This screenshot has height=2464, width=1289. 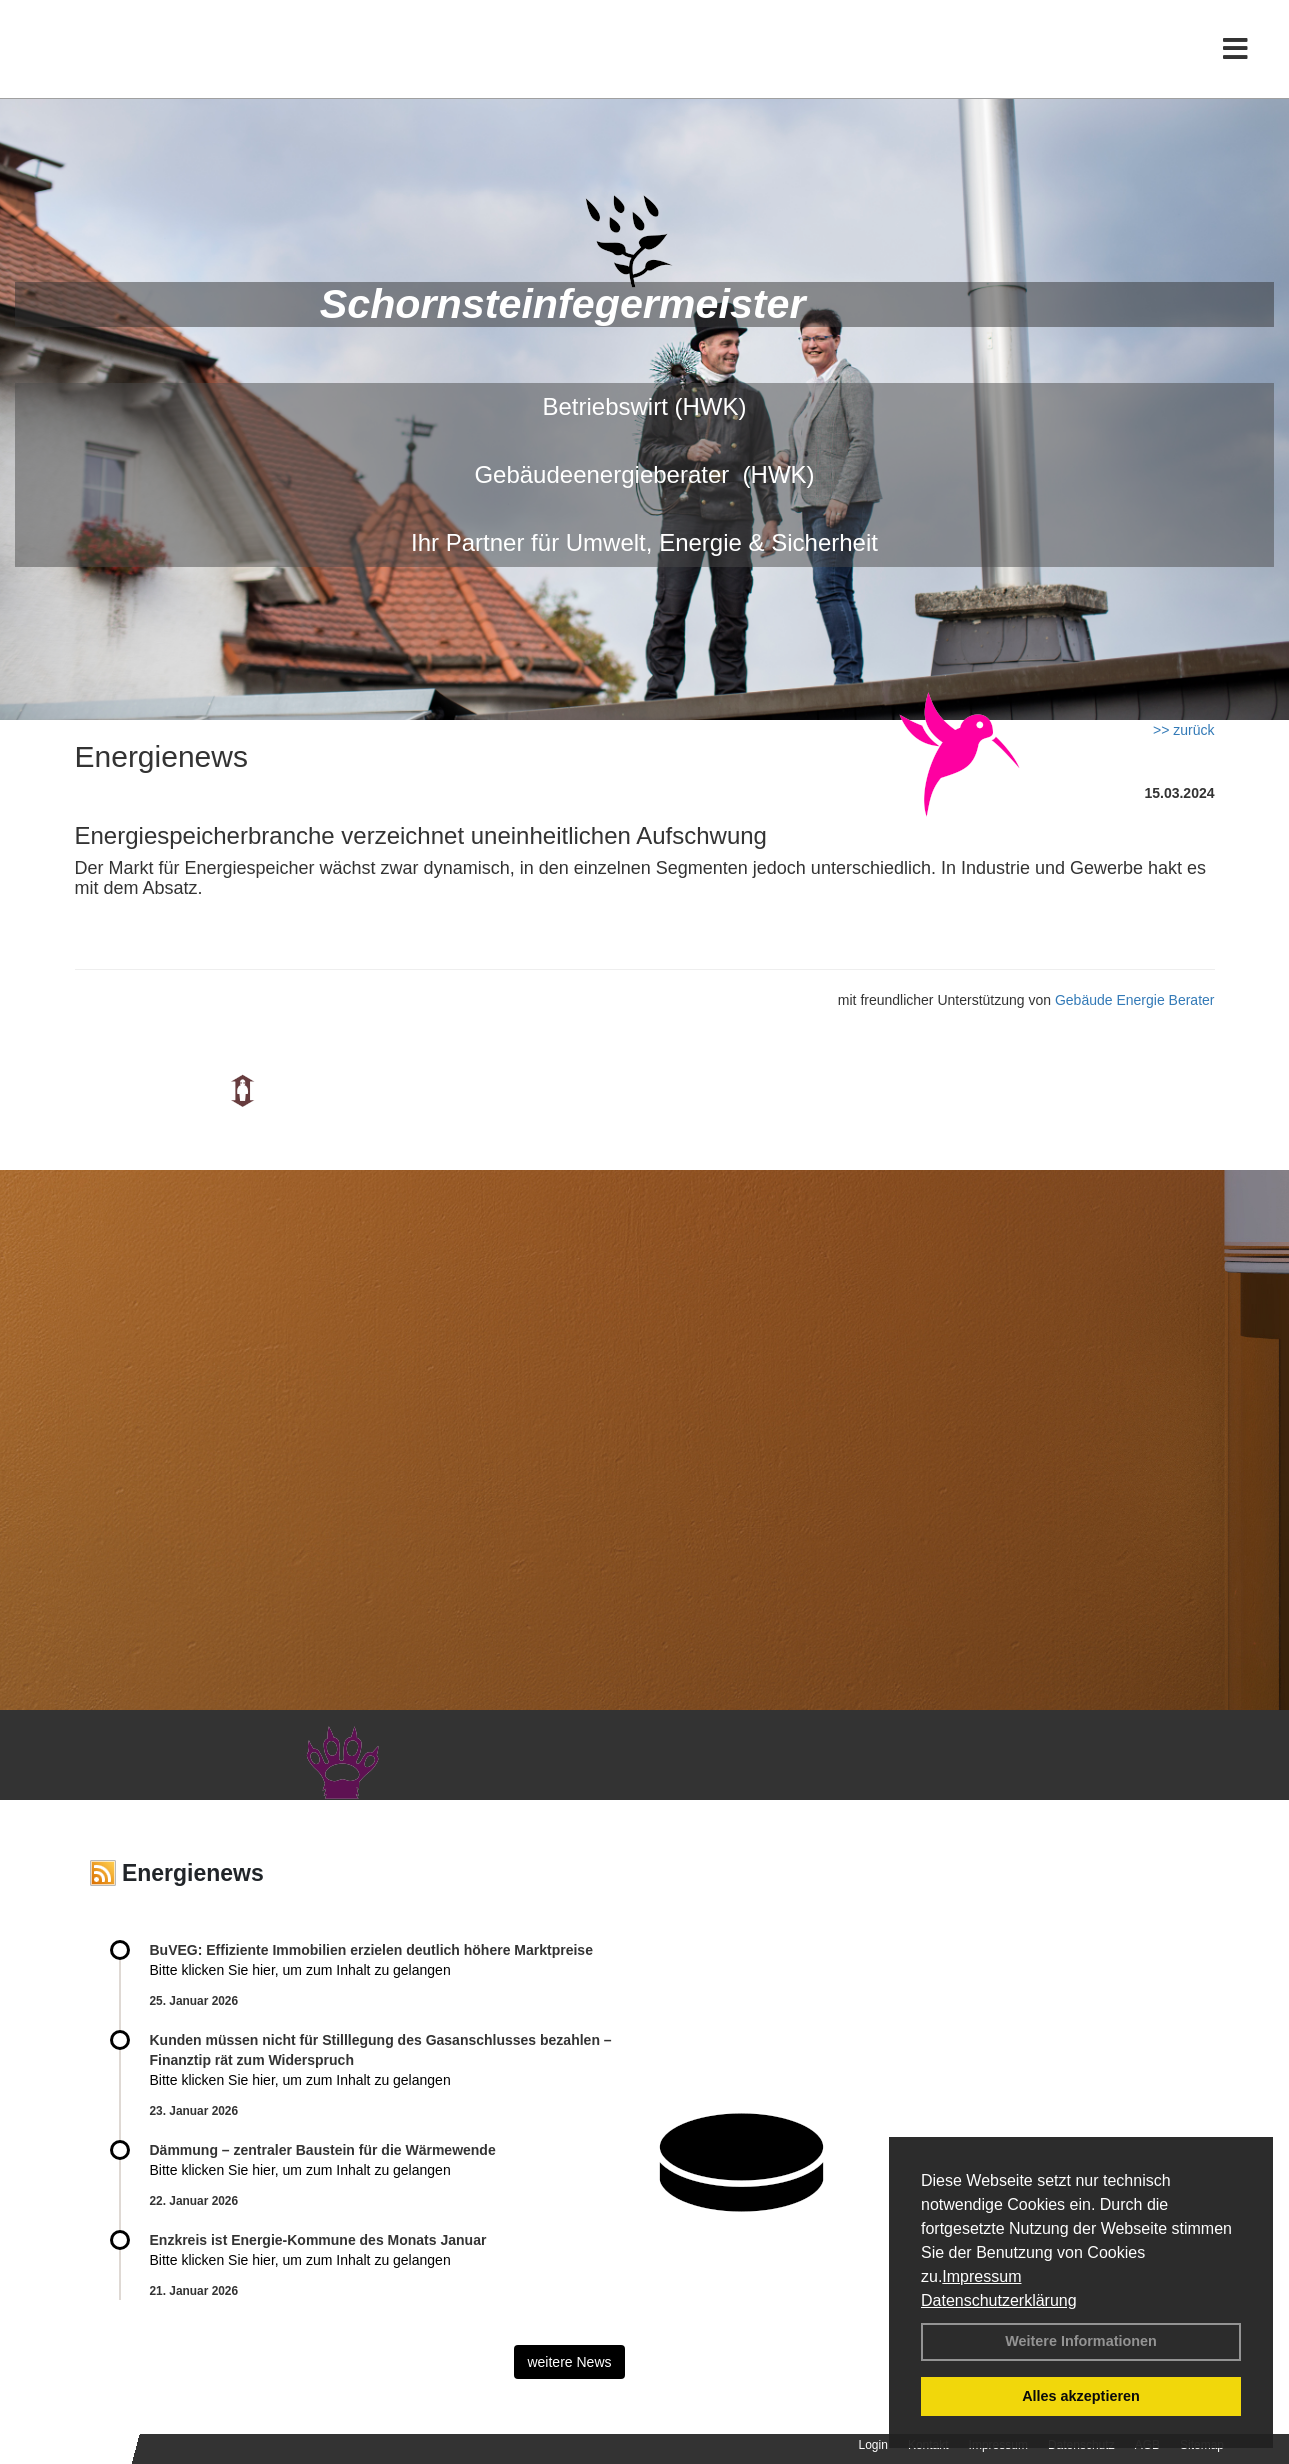 I want to click on elevator or lift access point, so click(x=242, y=1090).